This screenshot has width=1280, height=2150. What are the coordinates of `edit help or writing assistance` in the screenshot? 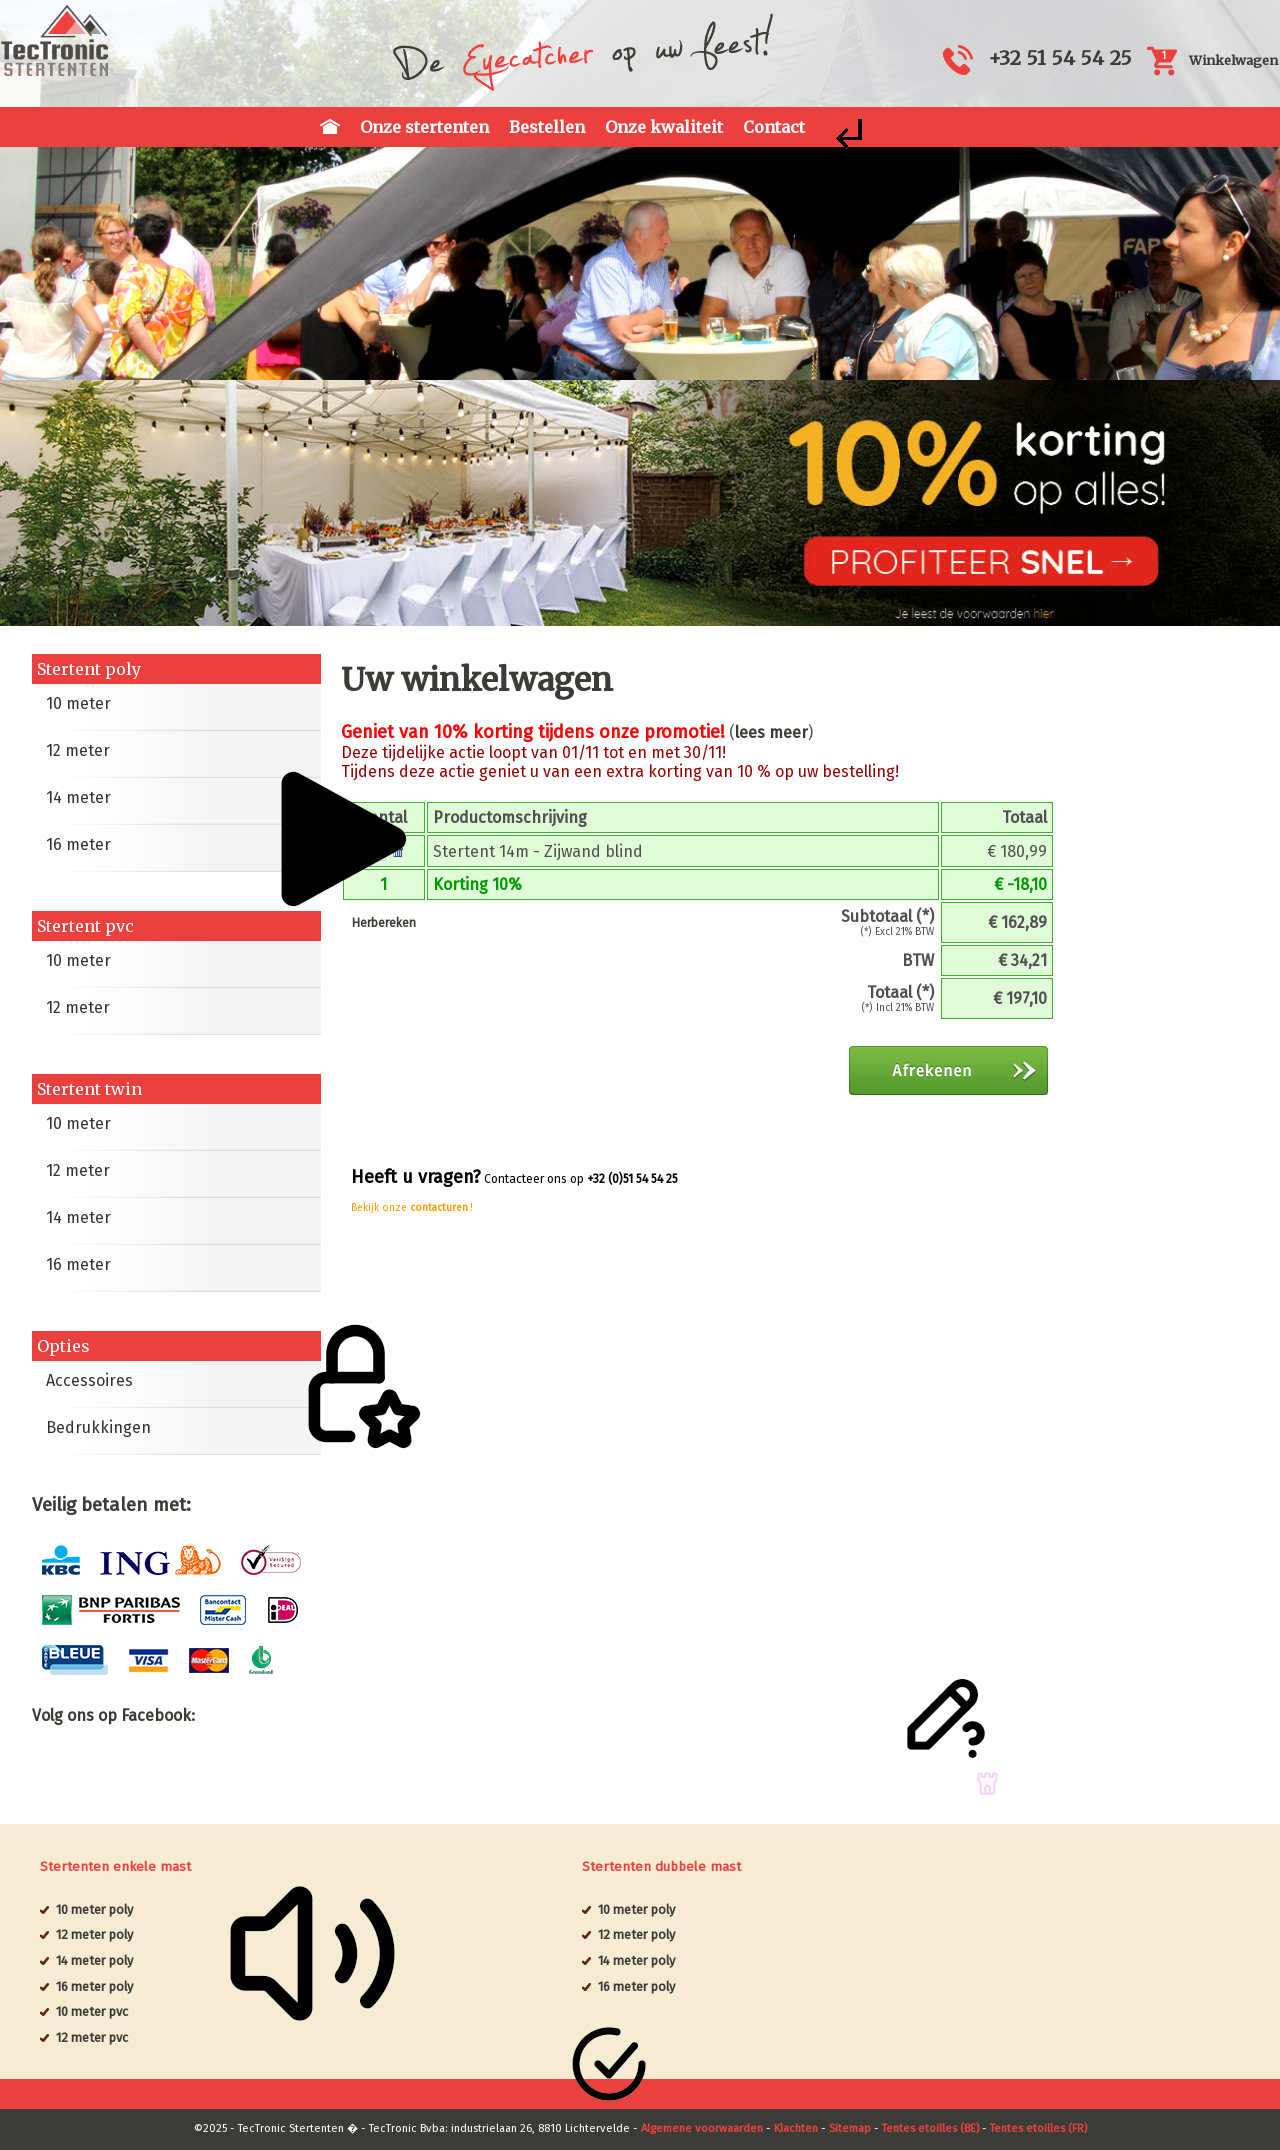 It's located at (944, 1713).